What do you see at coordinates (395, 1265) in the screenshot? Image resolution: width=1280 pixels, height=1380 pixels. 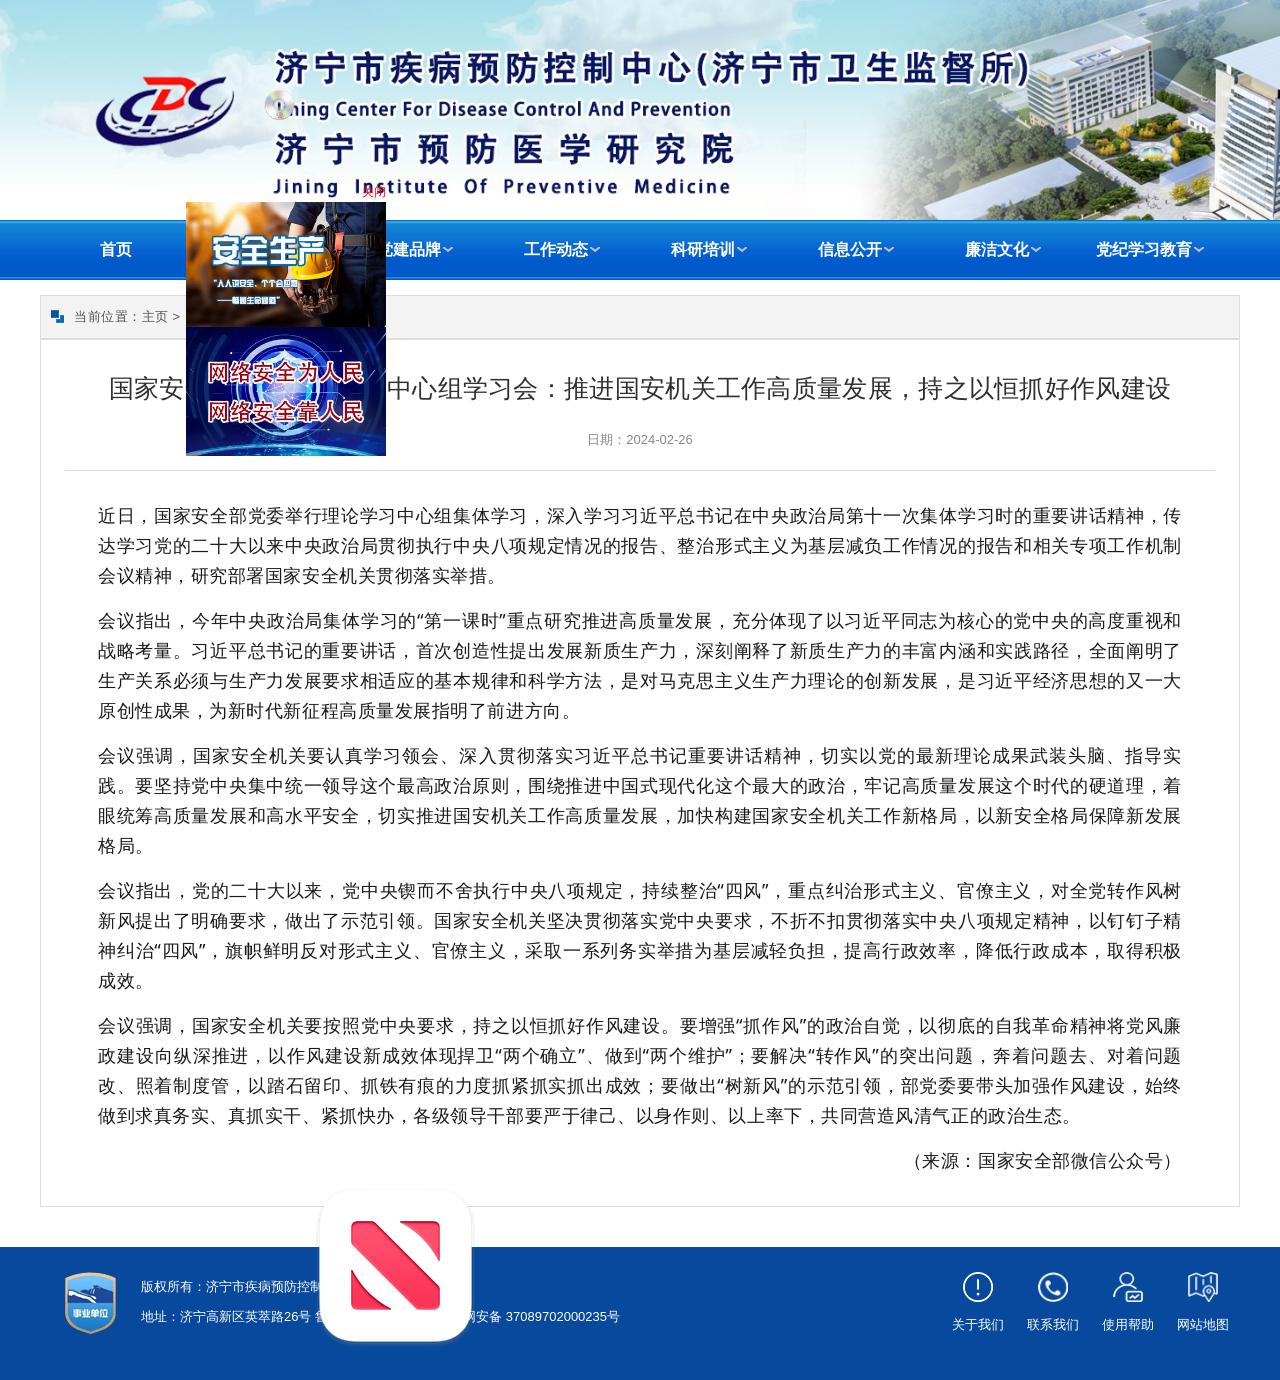 I see `open the apple news app` at bounding box center [395, 1265].